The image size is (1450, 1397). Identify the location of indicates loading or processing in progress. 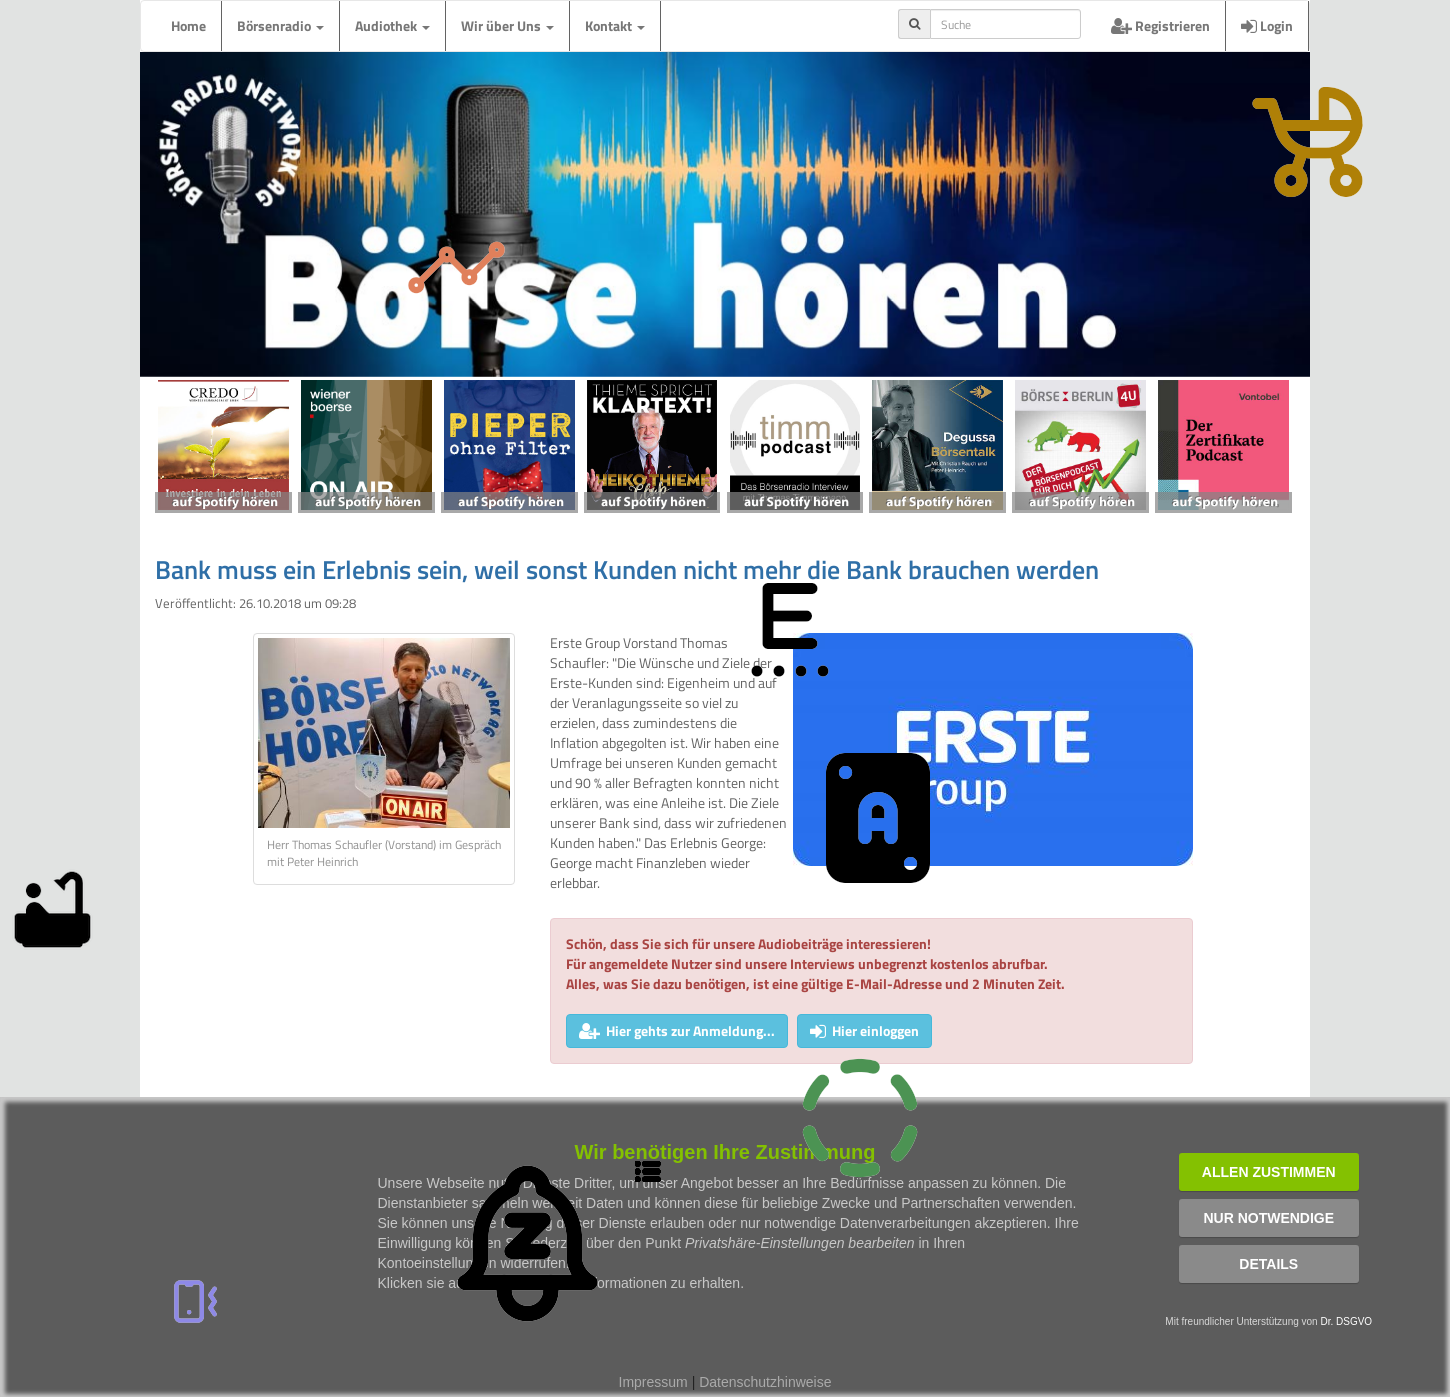
(860, 1118).